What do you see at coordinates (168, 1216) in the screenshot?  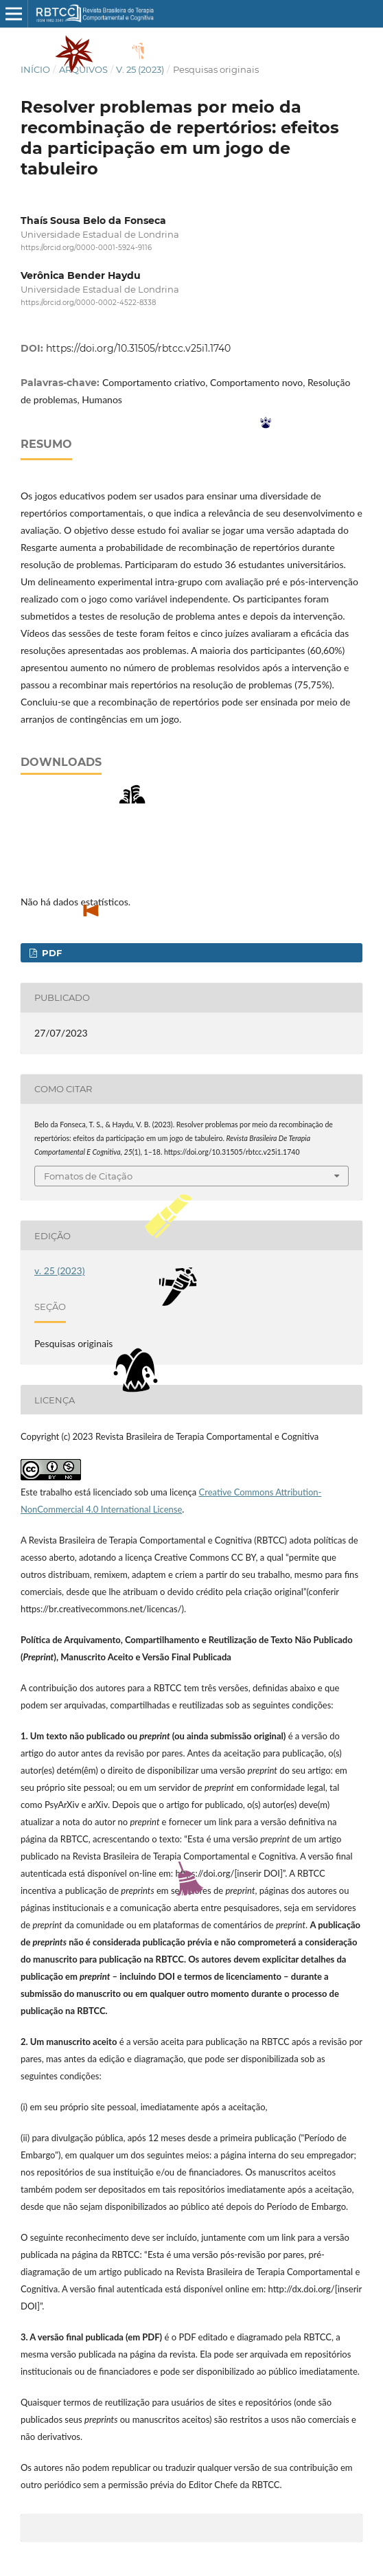 I see `access makeup or beauty tools` at bounding box center [168, 1216].